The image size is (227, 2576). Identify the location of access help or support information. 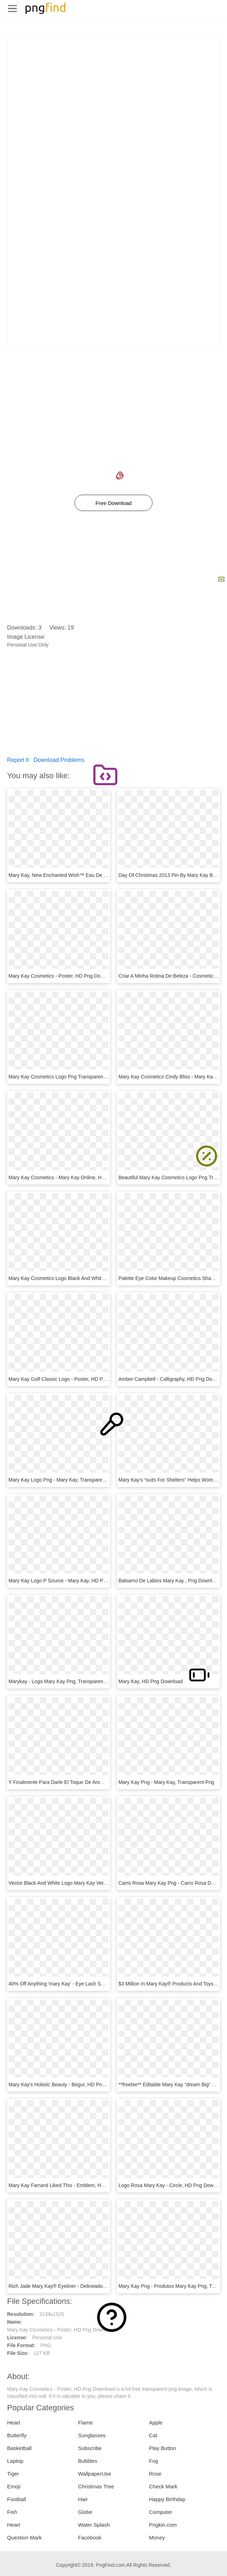
(112, 2317).